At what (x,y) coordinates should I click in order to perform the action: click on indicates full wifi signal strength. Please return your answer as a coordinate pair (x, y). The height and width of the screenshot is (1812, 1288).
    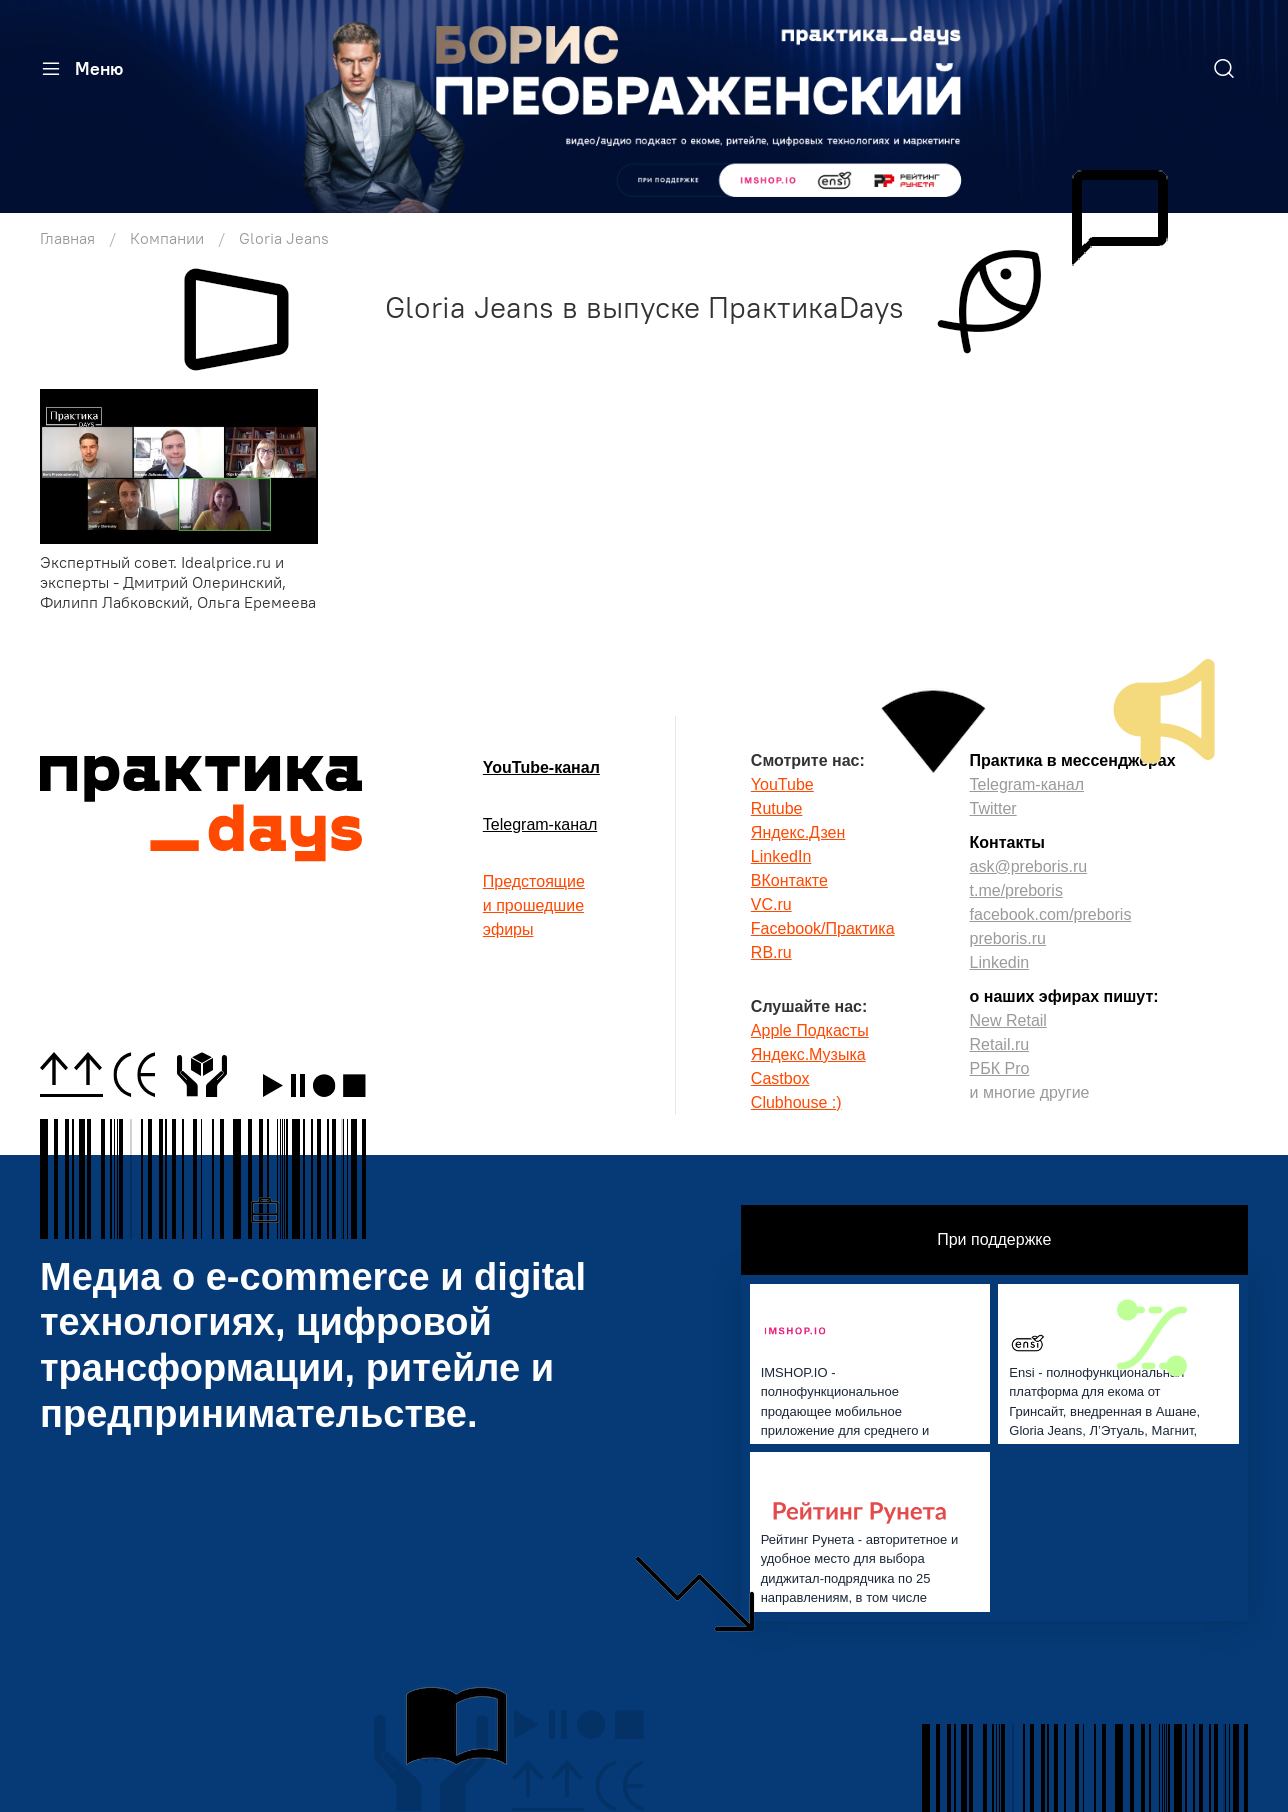
    Looking at the image, I should click on (933, 730).